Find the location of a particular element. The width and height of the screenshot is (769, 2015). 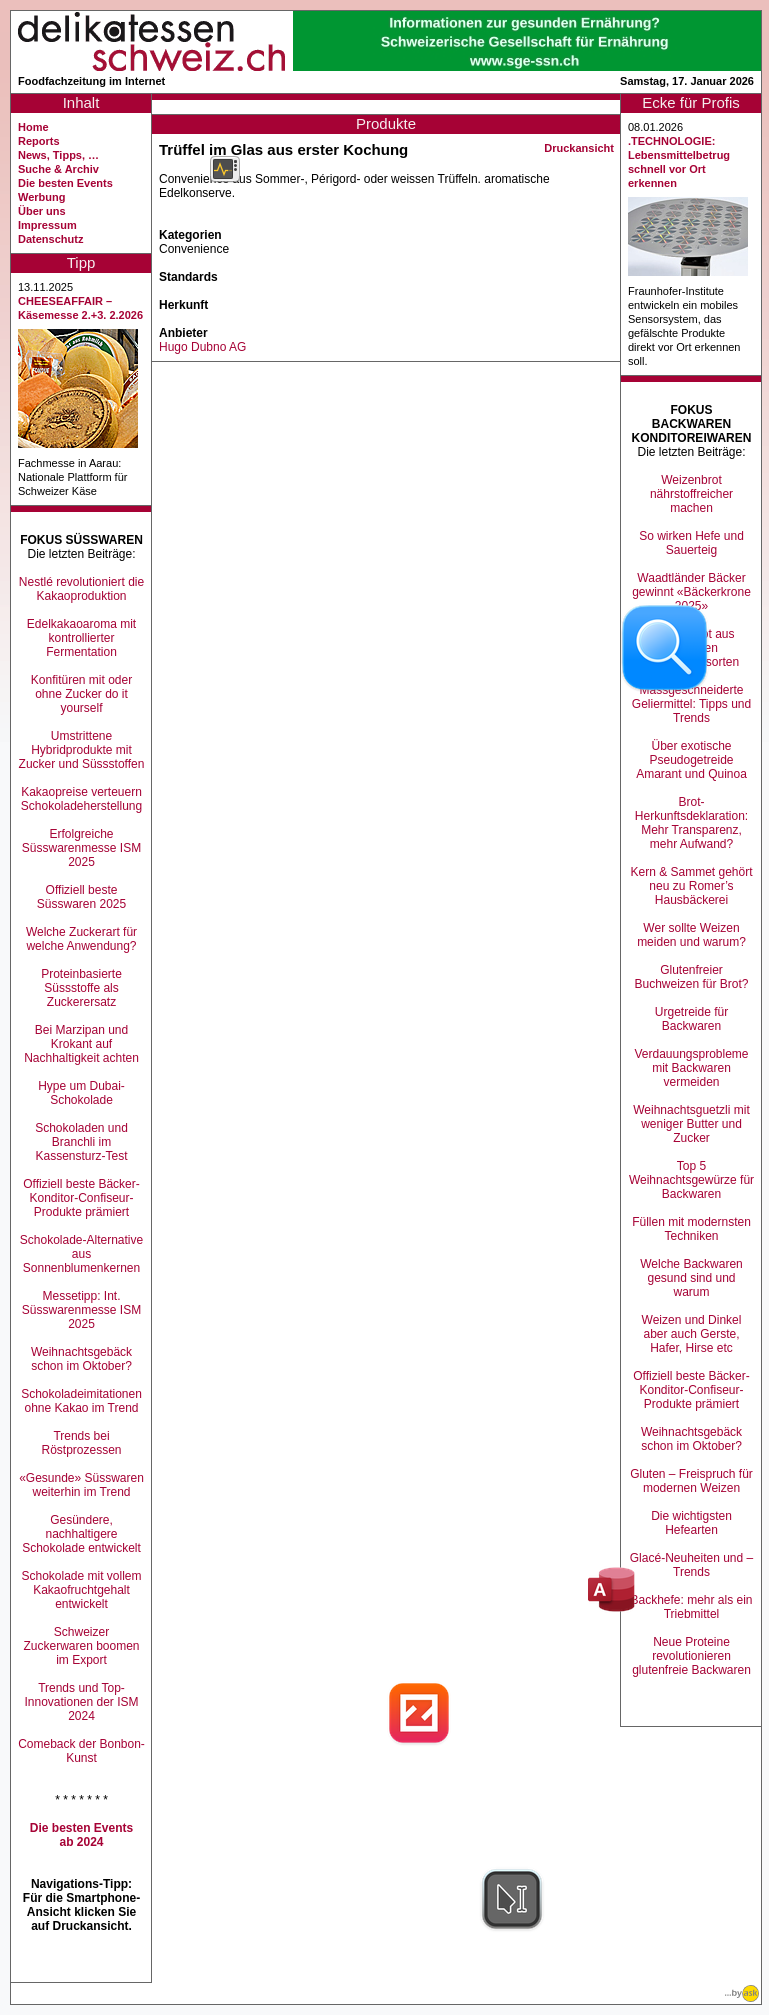

open Microsoft Access database application is located at coordinates (611, 1589).